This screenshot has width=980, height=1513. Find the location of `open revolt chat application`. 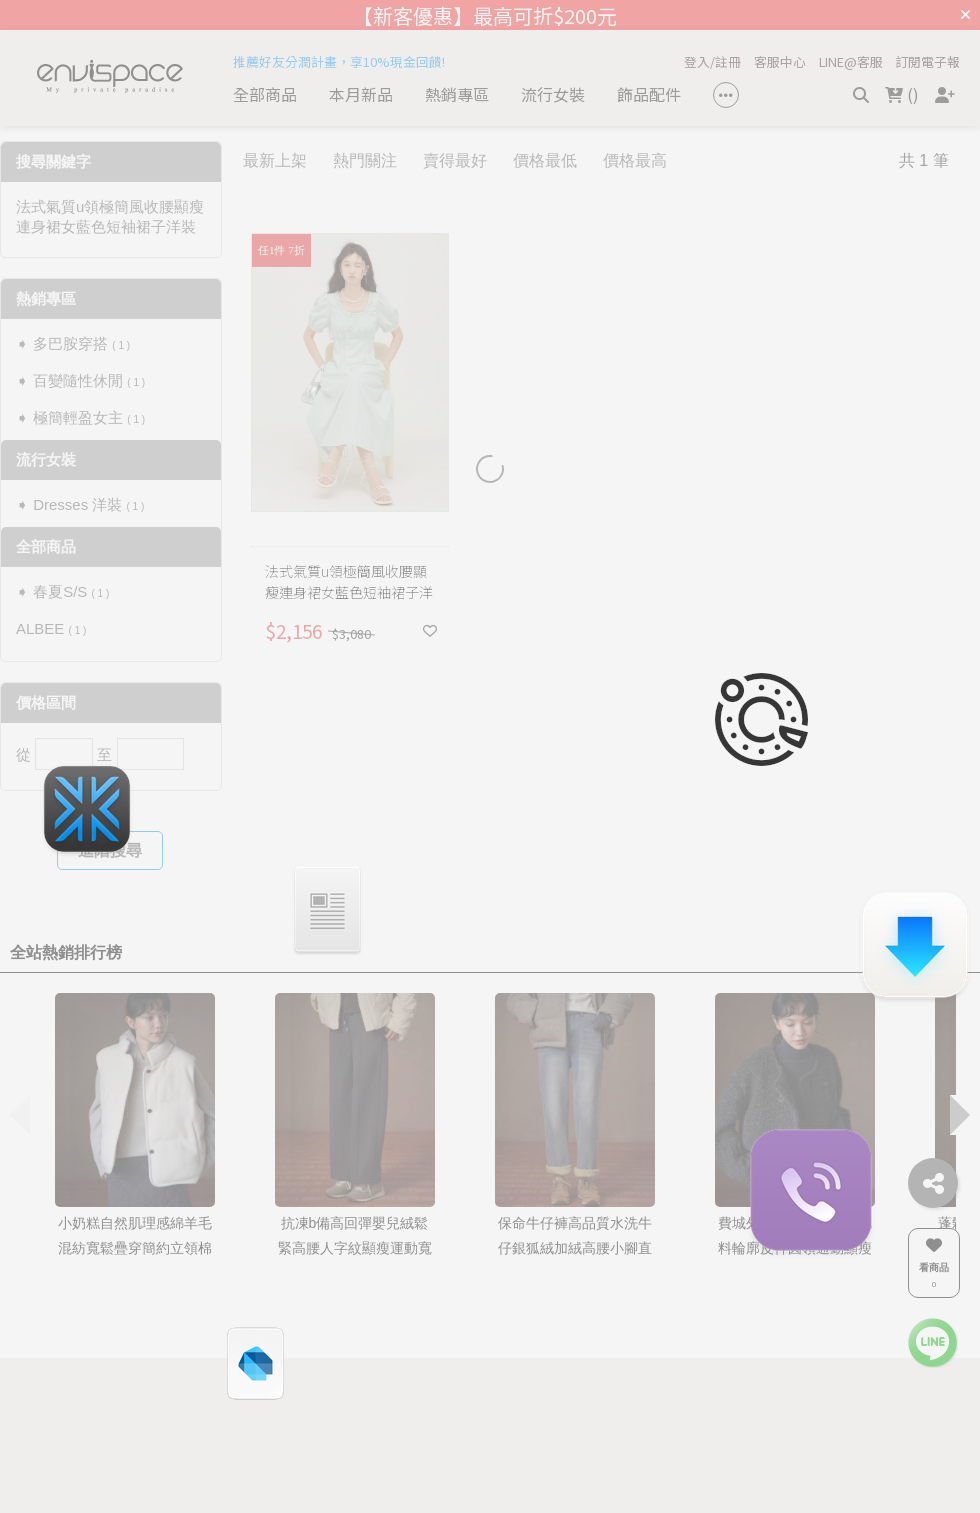

open revolt chat application is located at coordinates (761, 719).